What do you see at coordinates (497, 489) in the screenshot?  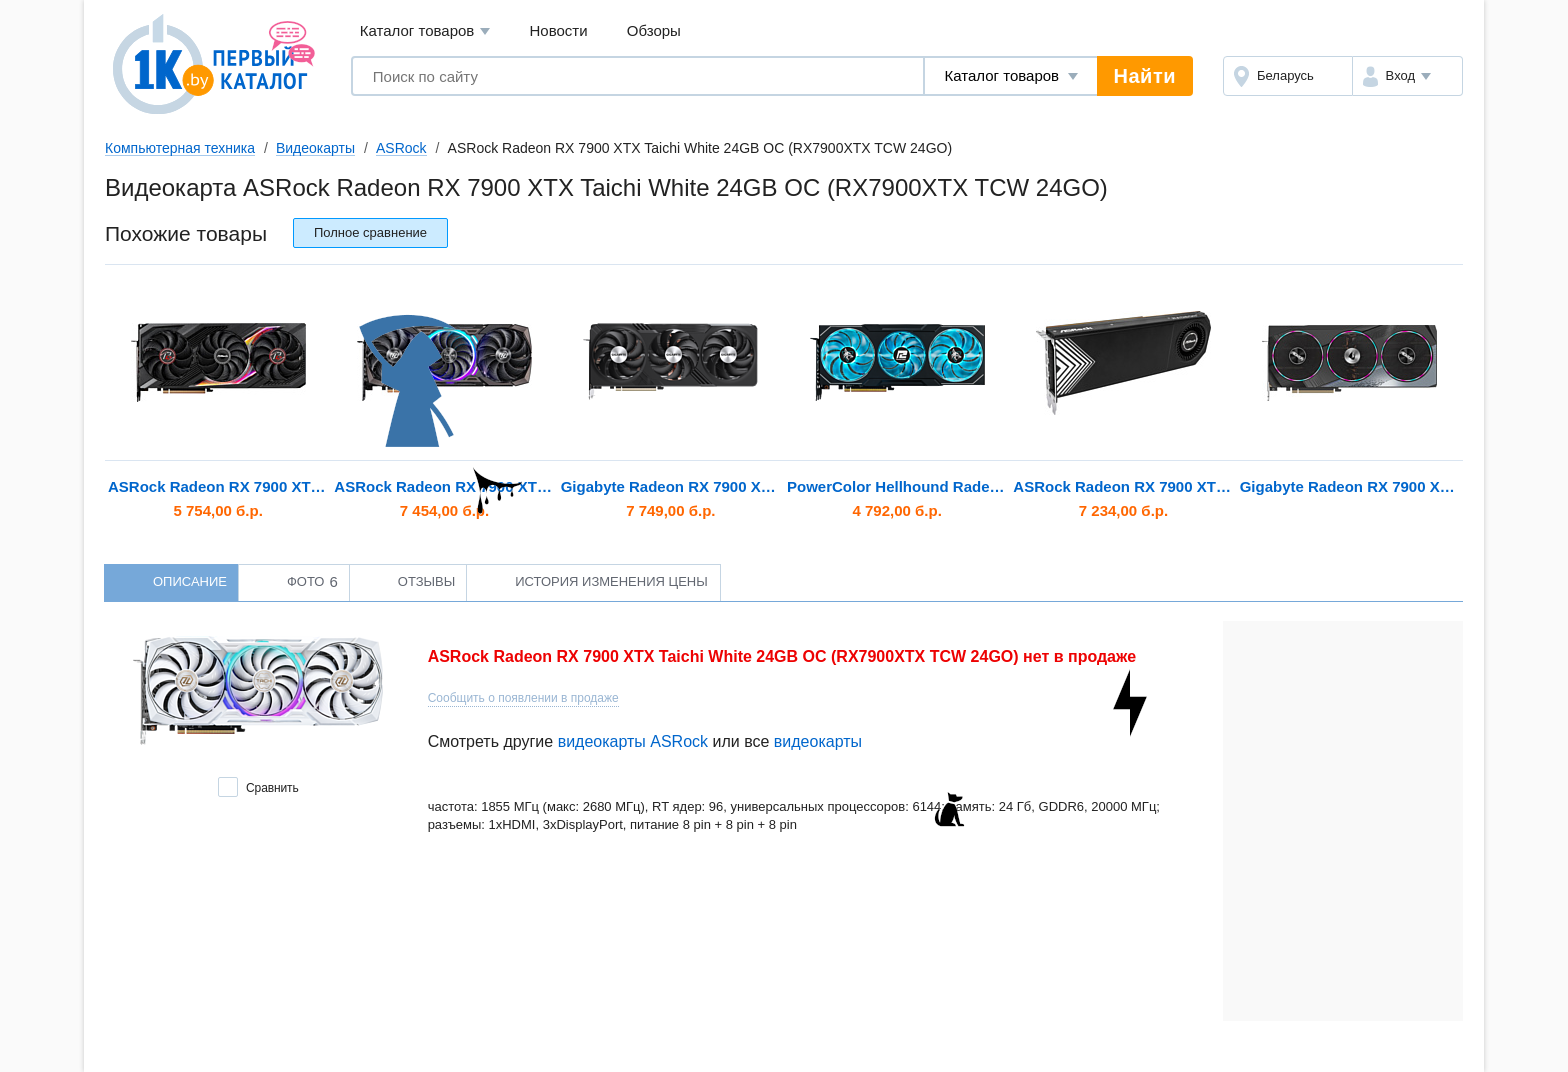 I see `indicates bleeding or wound status effect in a game` at bounding box center [497, 489].